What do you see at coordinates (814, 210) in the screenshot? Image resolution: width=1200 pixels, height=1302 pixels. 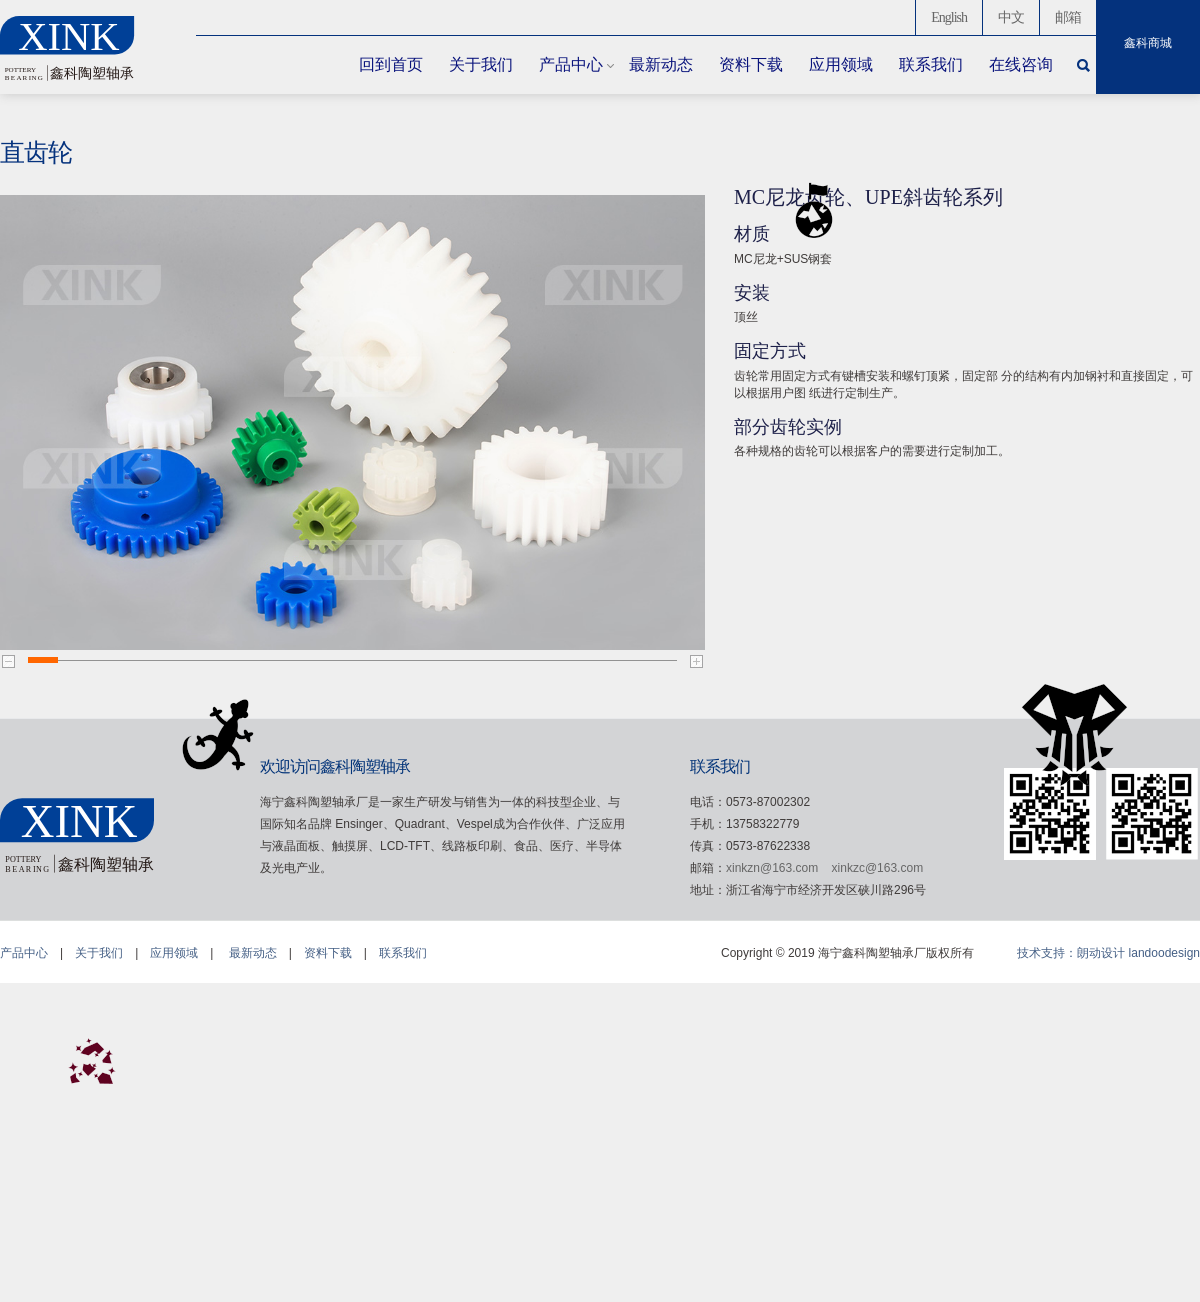 I see `conquer or claim a planet in a strategy game` at bounding box center [814, 210].